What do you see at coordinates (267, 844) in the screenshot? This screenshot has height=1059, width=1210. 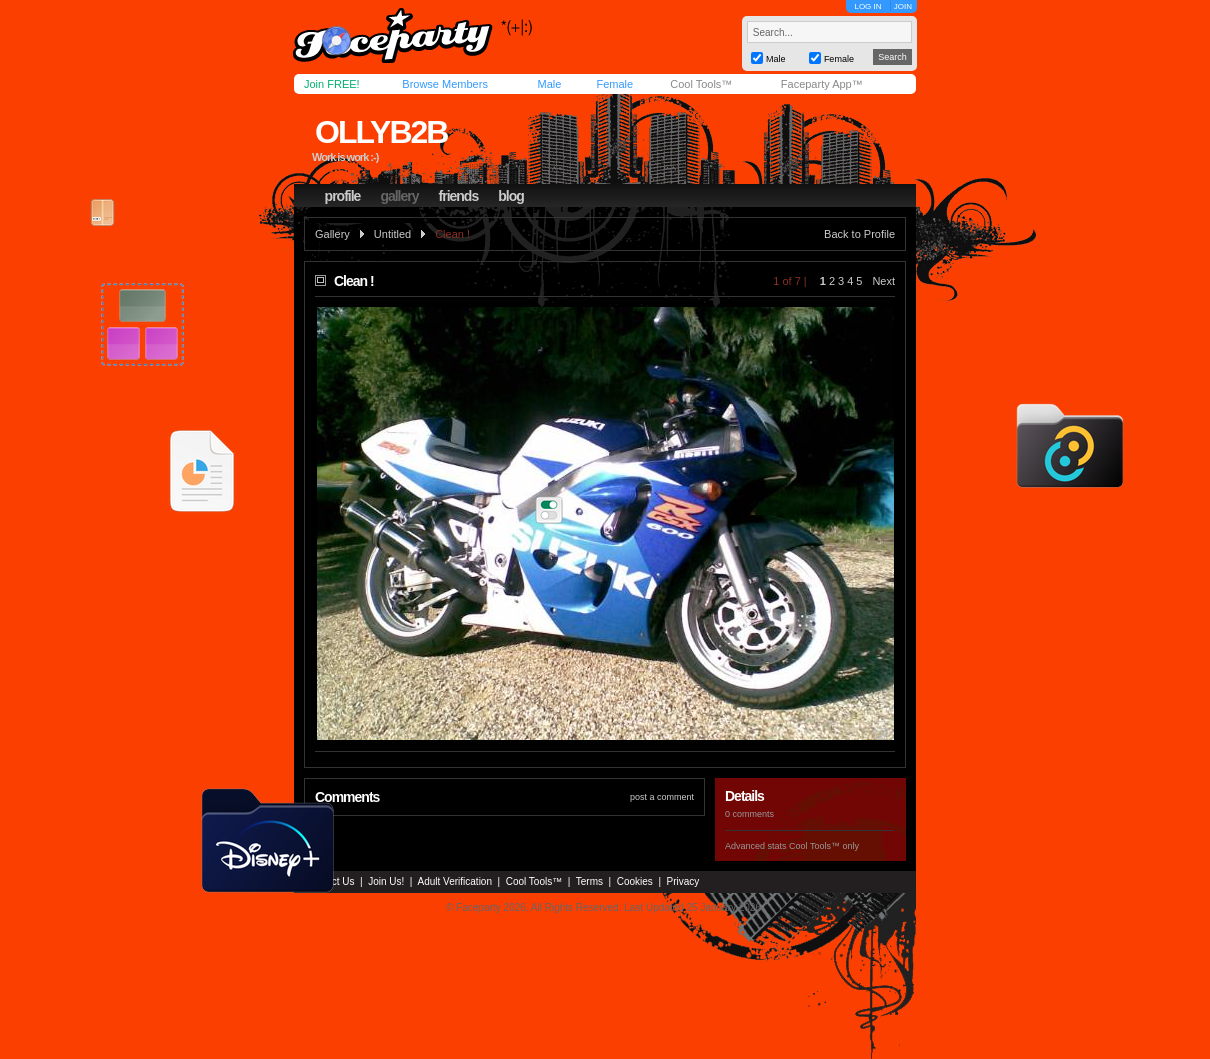 I see `open disney+ media folder` at bounding box center [267, 844].